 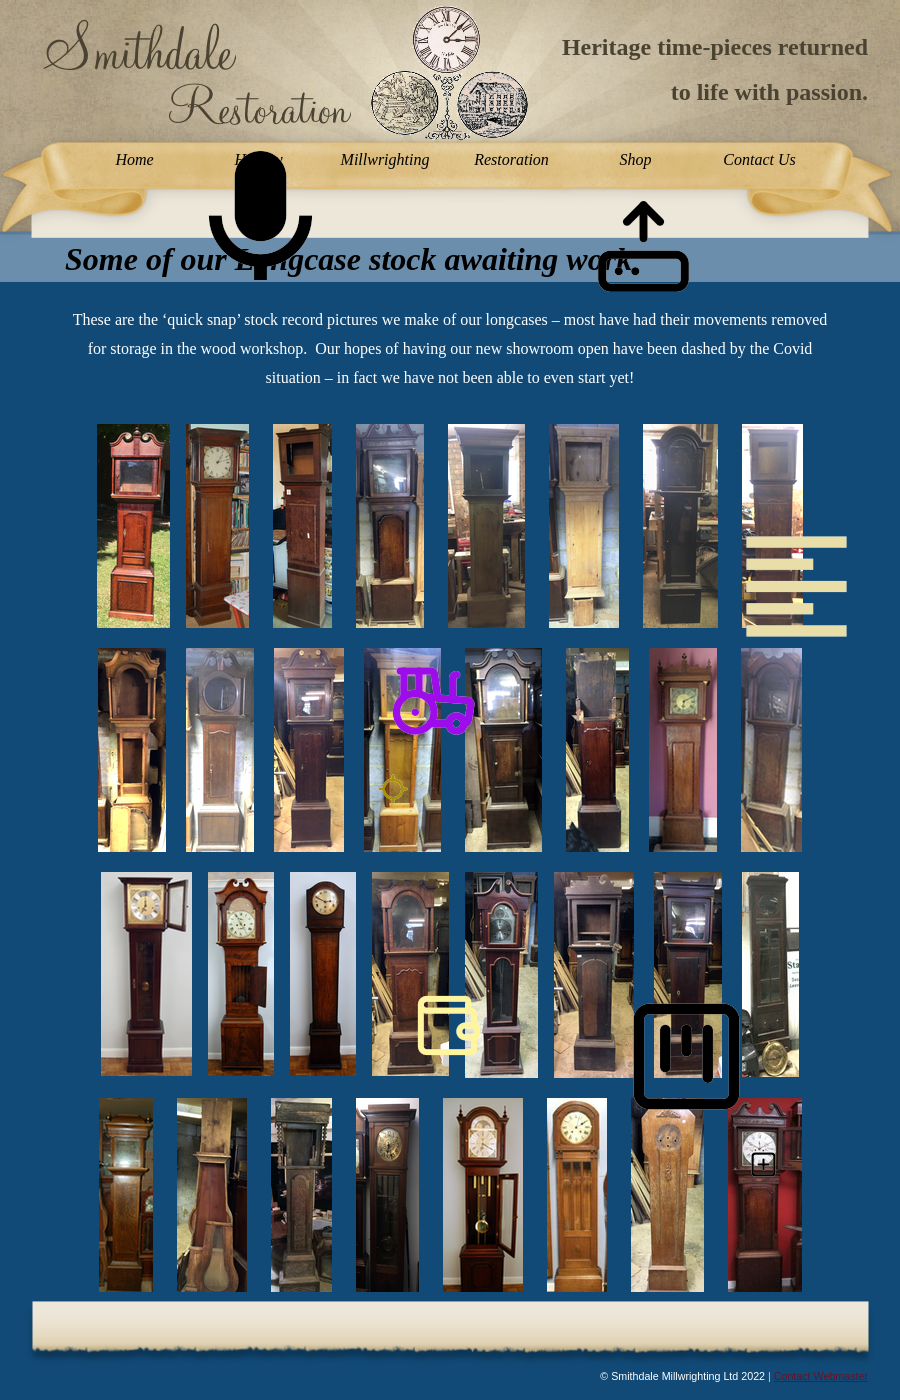 I want to click on tap to start voice input, so click(x=260, y=215).